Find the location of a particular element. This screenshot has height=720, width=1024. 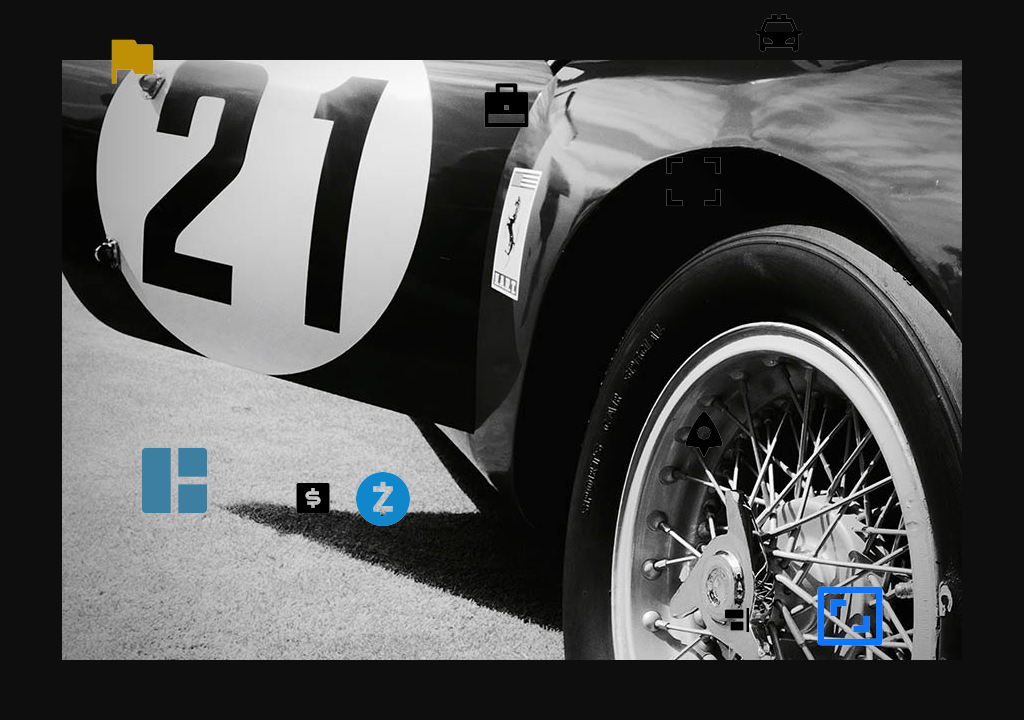

switch to grid layout view is located at coordinates (174, 480).